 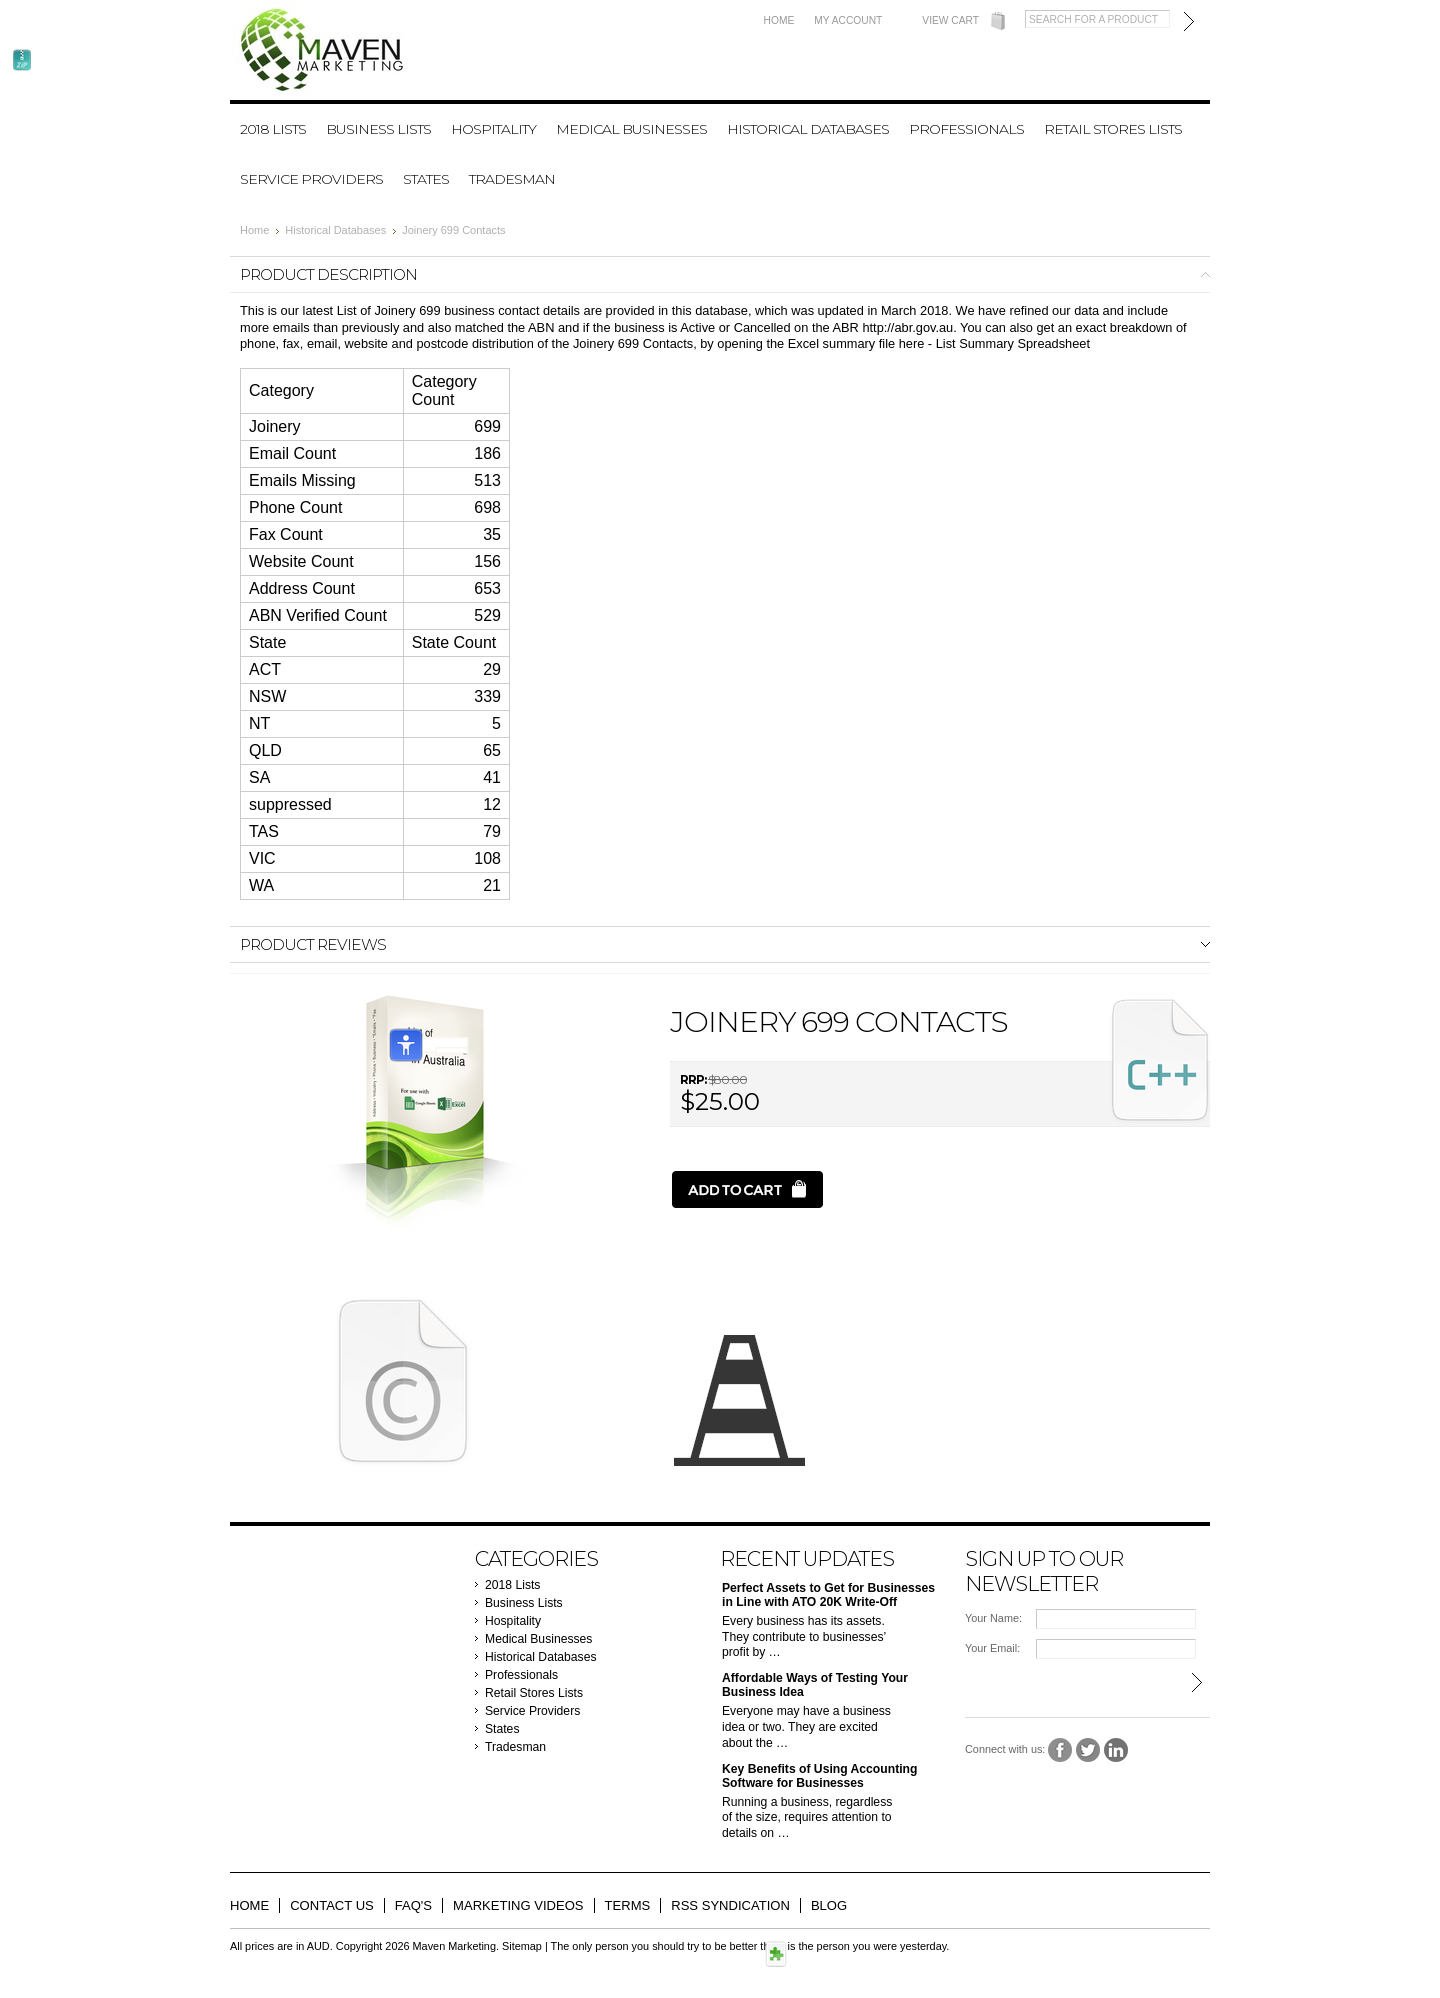 What do you see at coordinates (22, 60) in the screenshot?
I see `compressed zip archive file` at bounding box center [22, 60].